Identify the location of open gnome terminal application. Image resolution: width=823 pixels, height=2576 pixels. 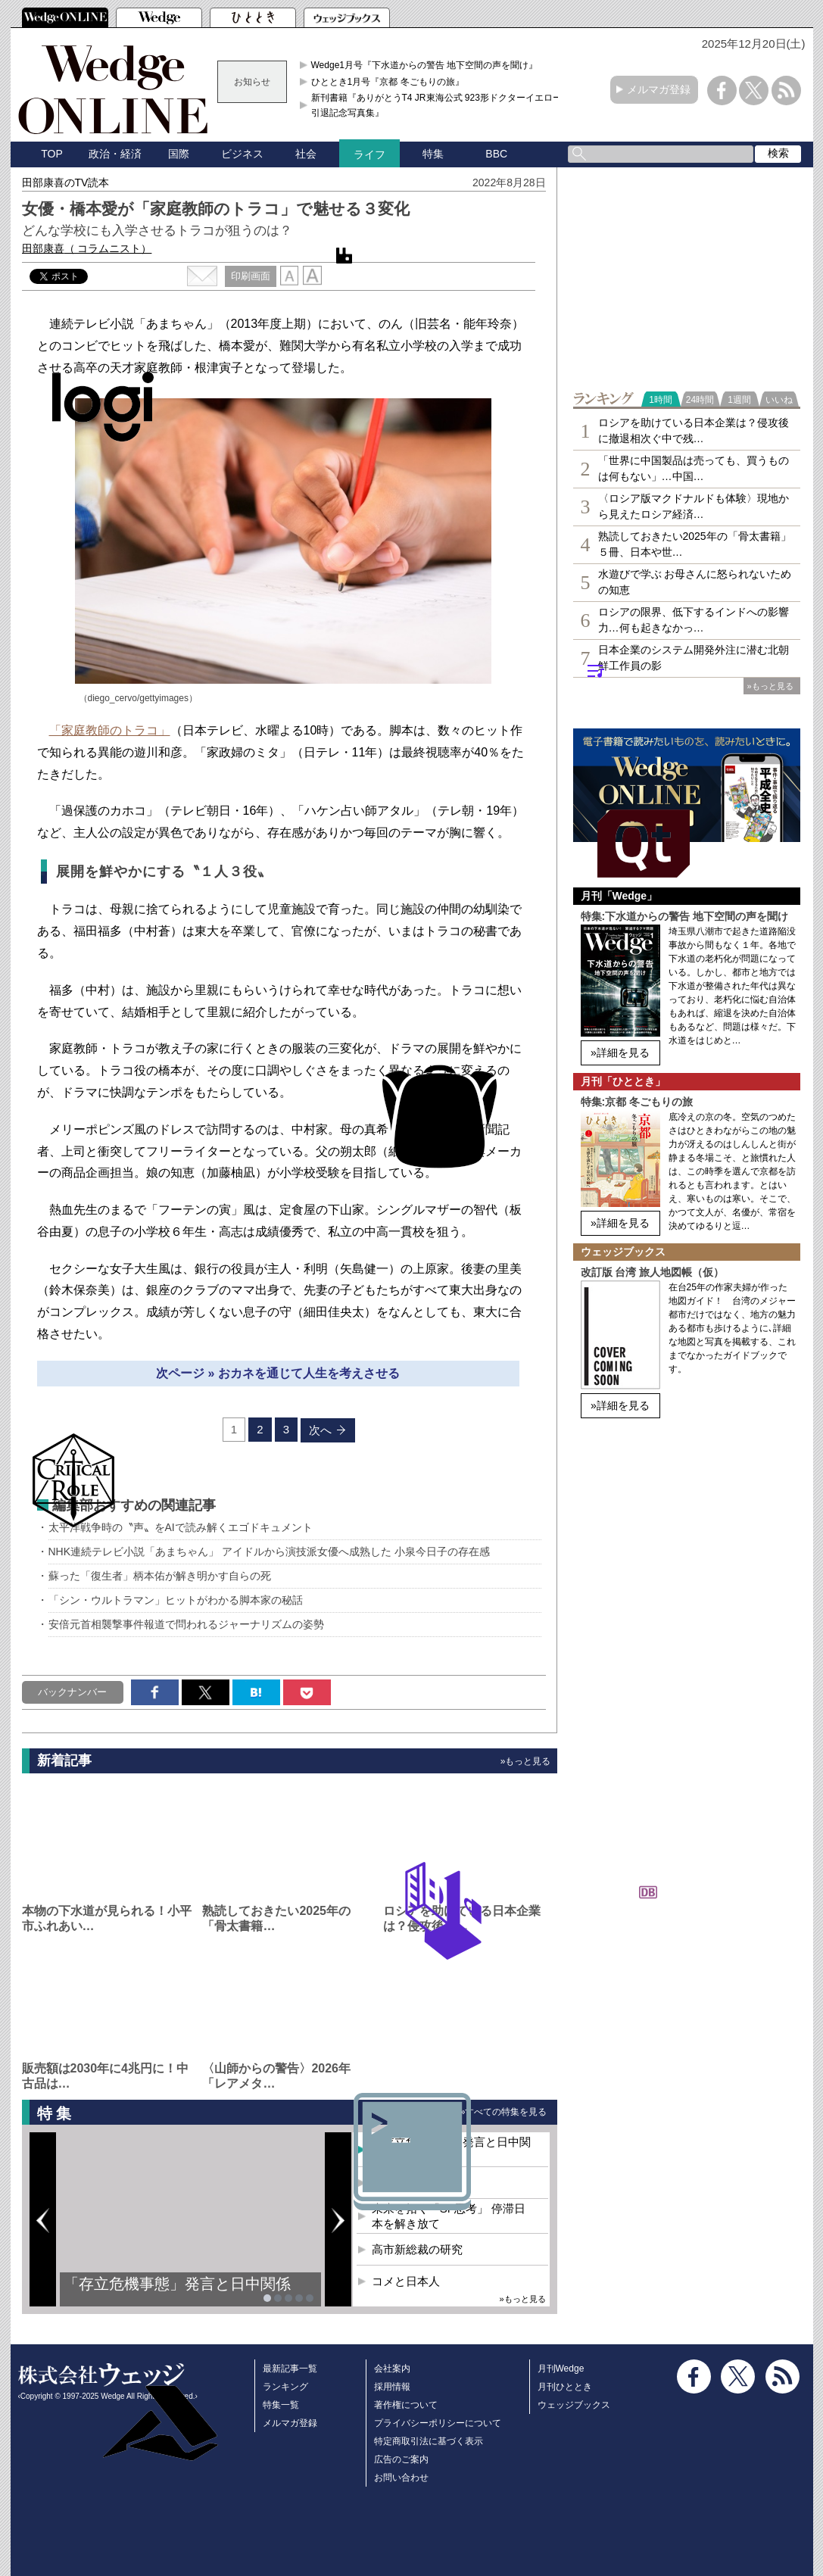
(412, 2151).